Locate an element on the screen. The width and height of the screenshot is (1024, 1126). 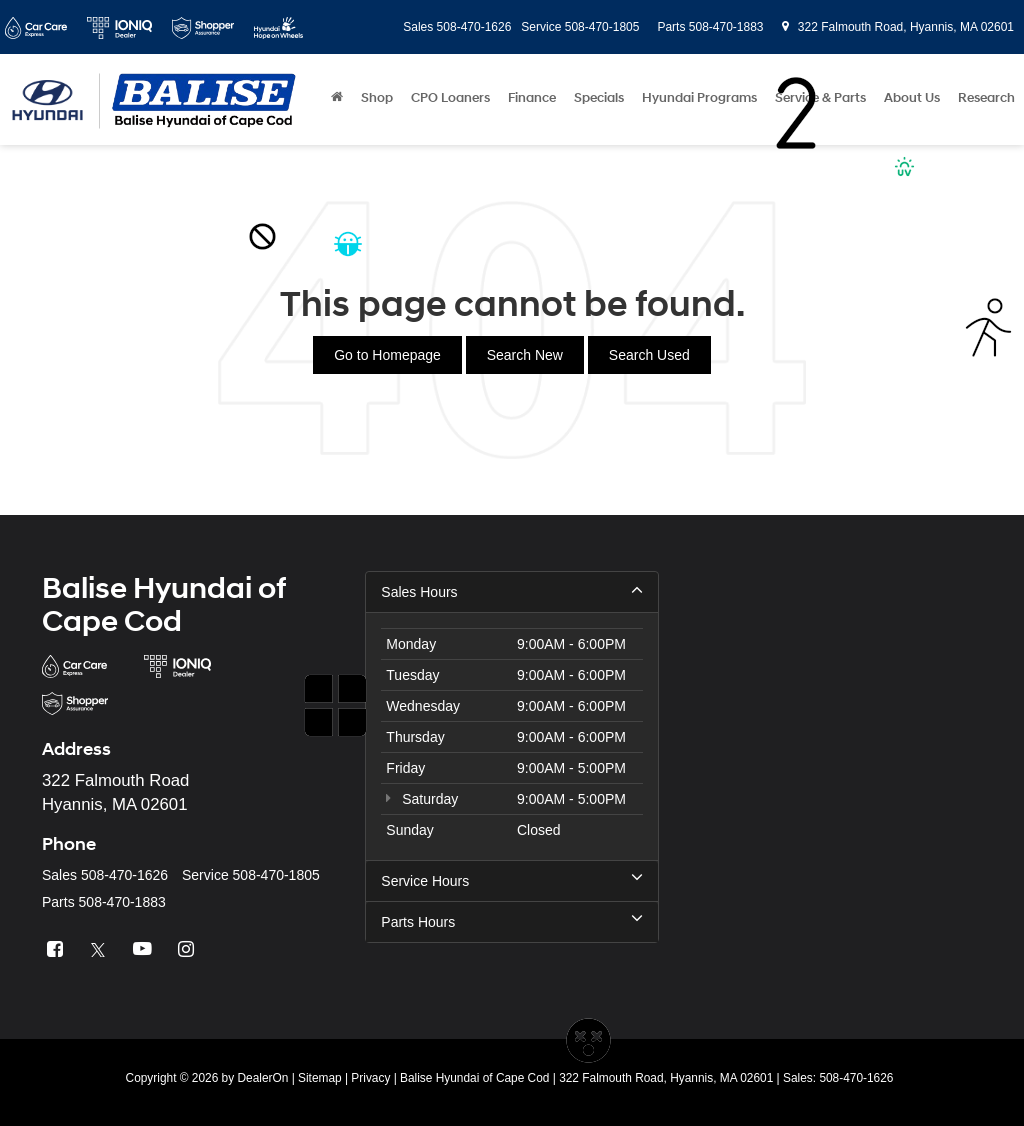
indicates walking directions or pedestrian route is located at coordinates (988, 327).